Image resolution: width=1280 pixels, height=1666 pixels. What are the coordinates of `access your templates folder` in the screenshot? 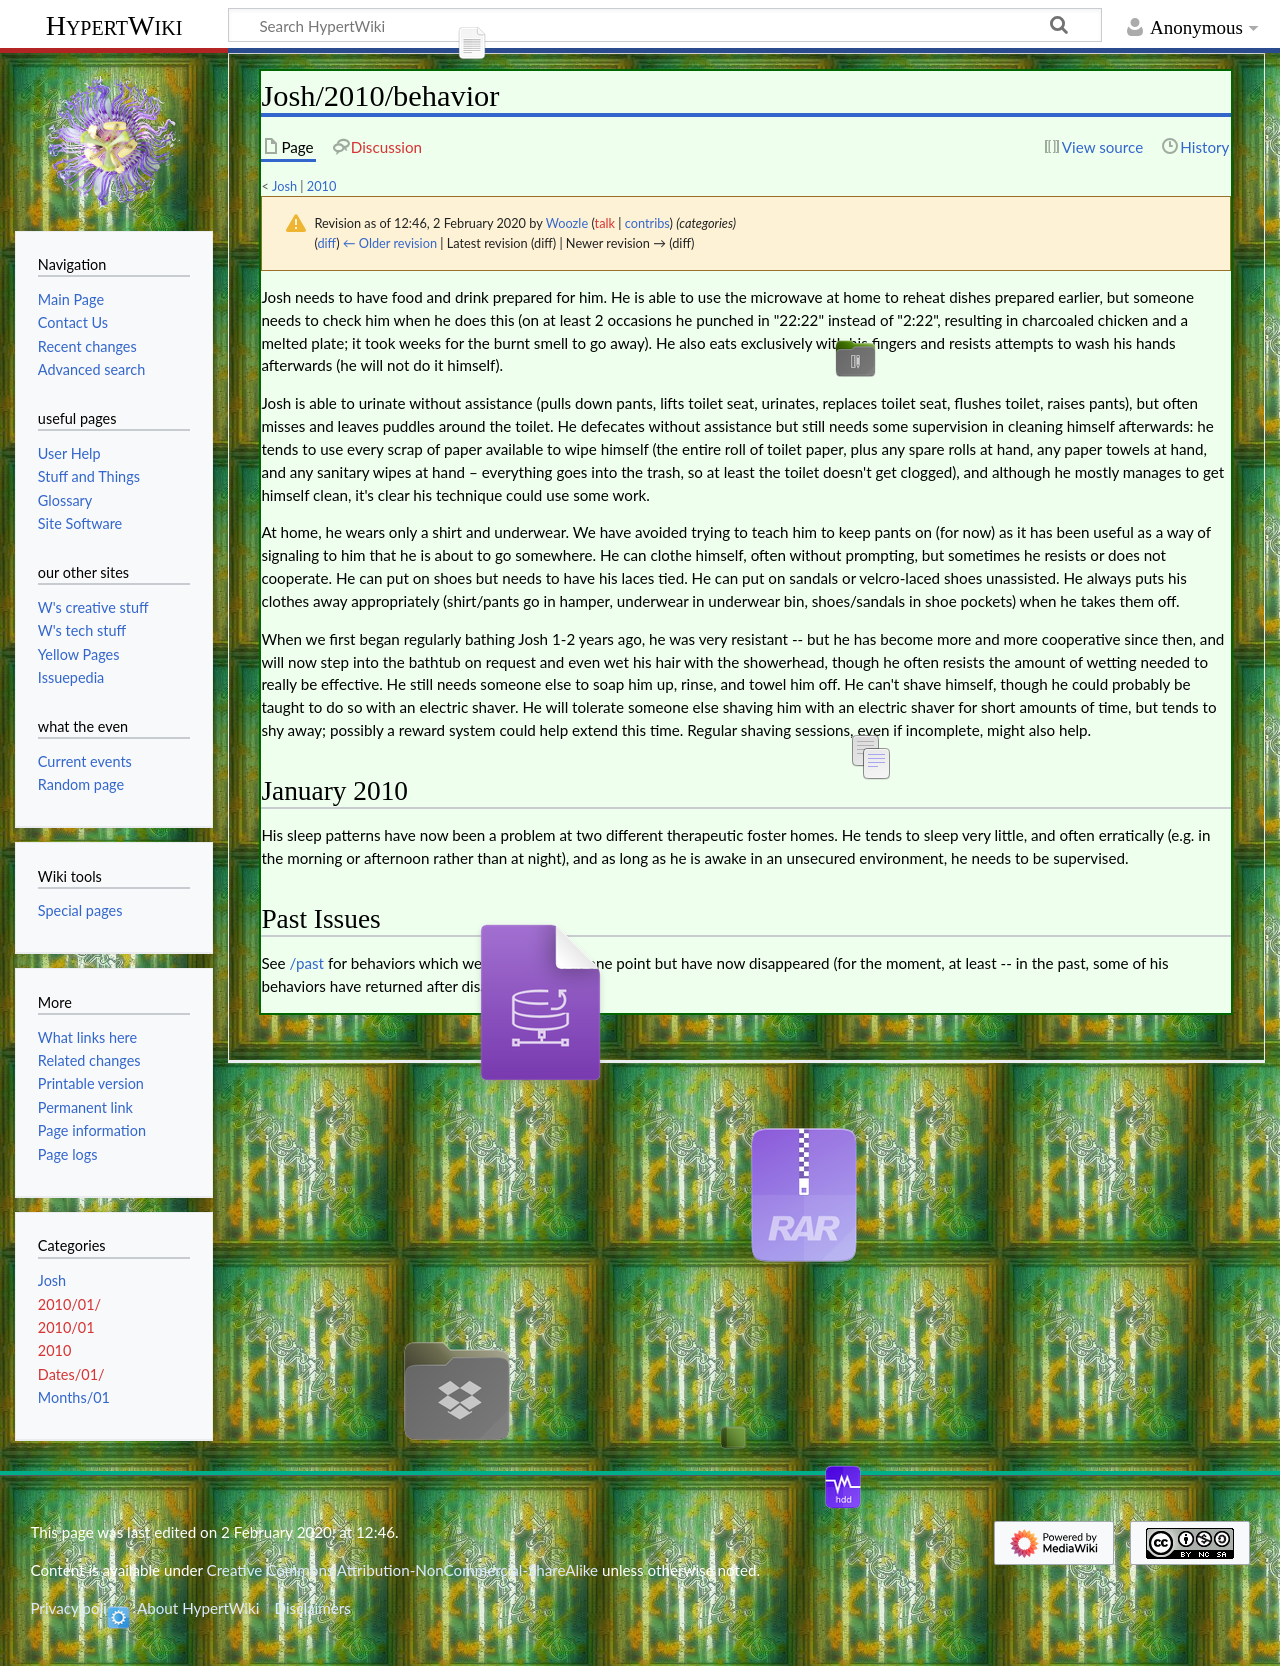 It's located at (855, 358).